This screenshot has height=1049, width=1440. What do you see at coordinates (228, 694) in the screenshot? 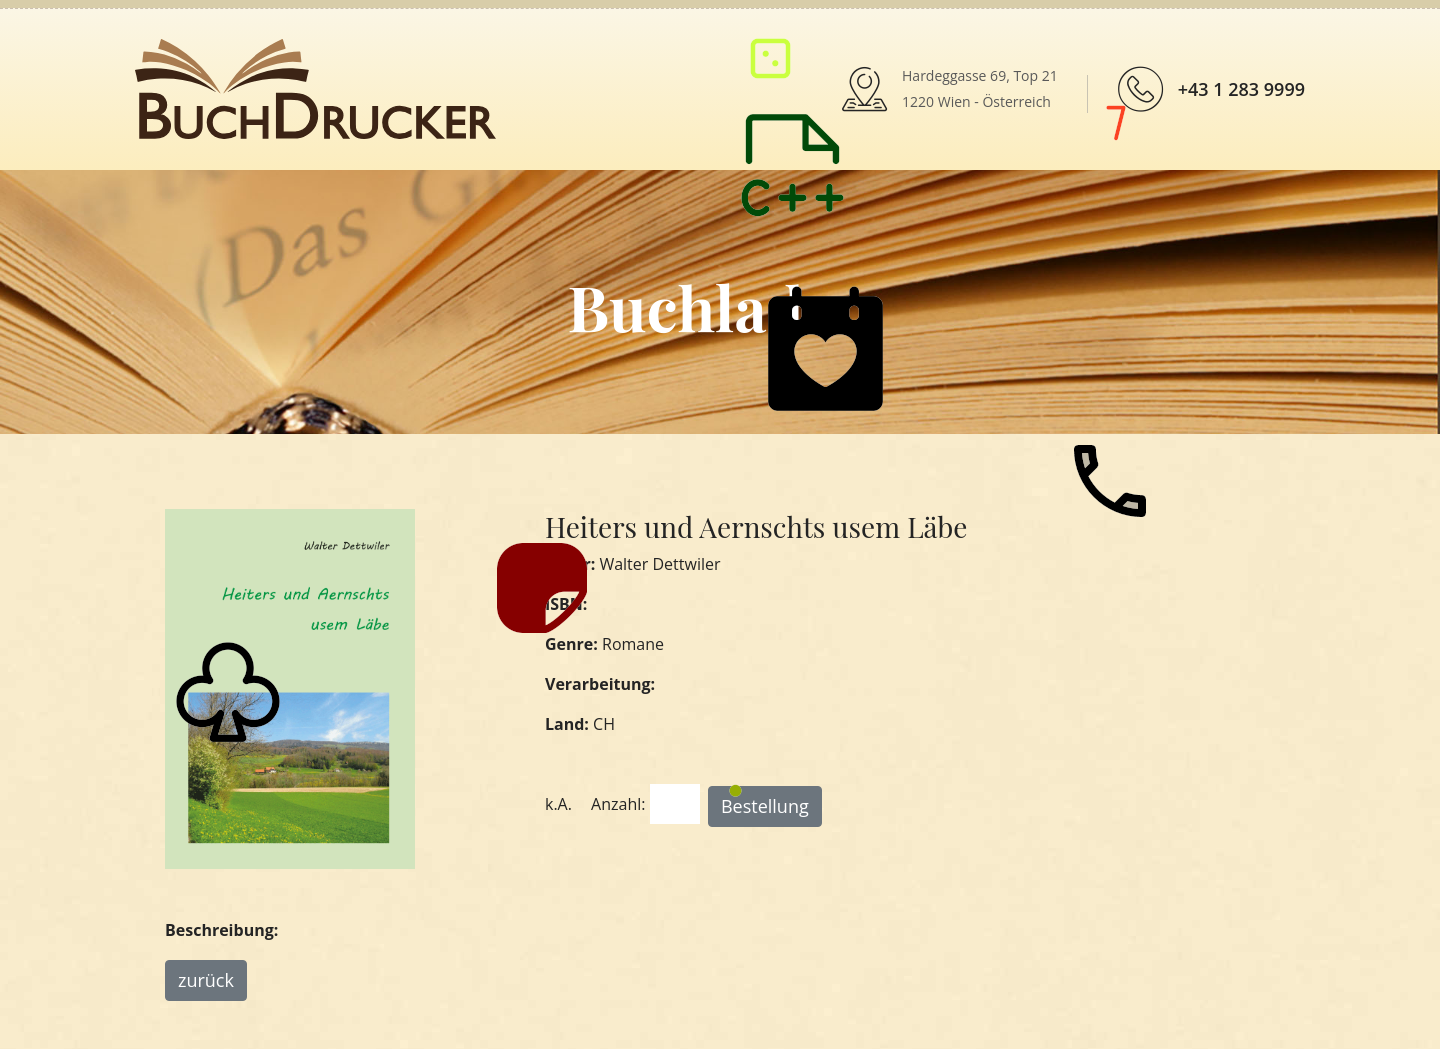
I see `club suit symbol for card games` at bounding box center [228, 694].